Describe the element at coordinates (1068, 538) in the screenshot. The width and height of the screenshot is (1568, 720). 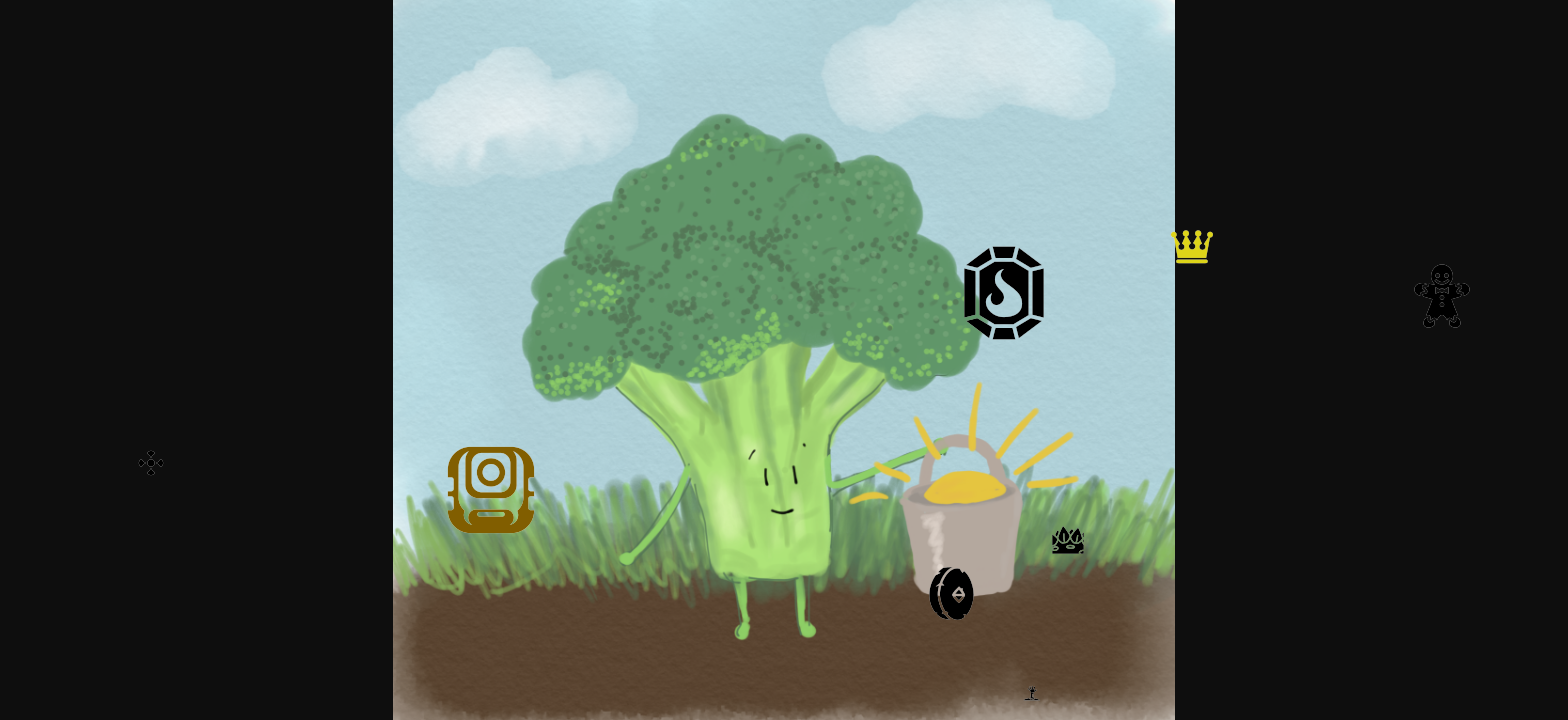
I see `dinosaur or prehistoric content category` at that location.